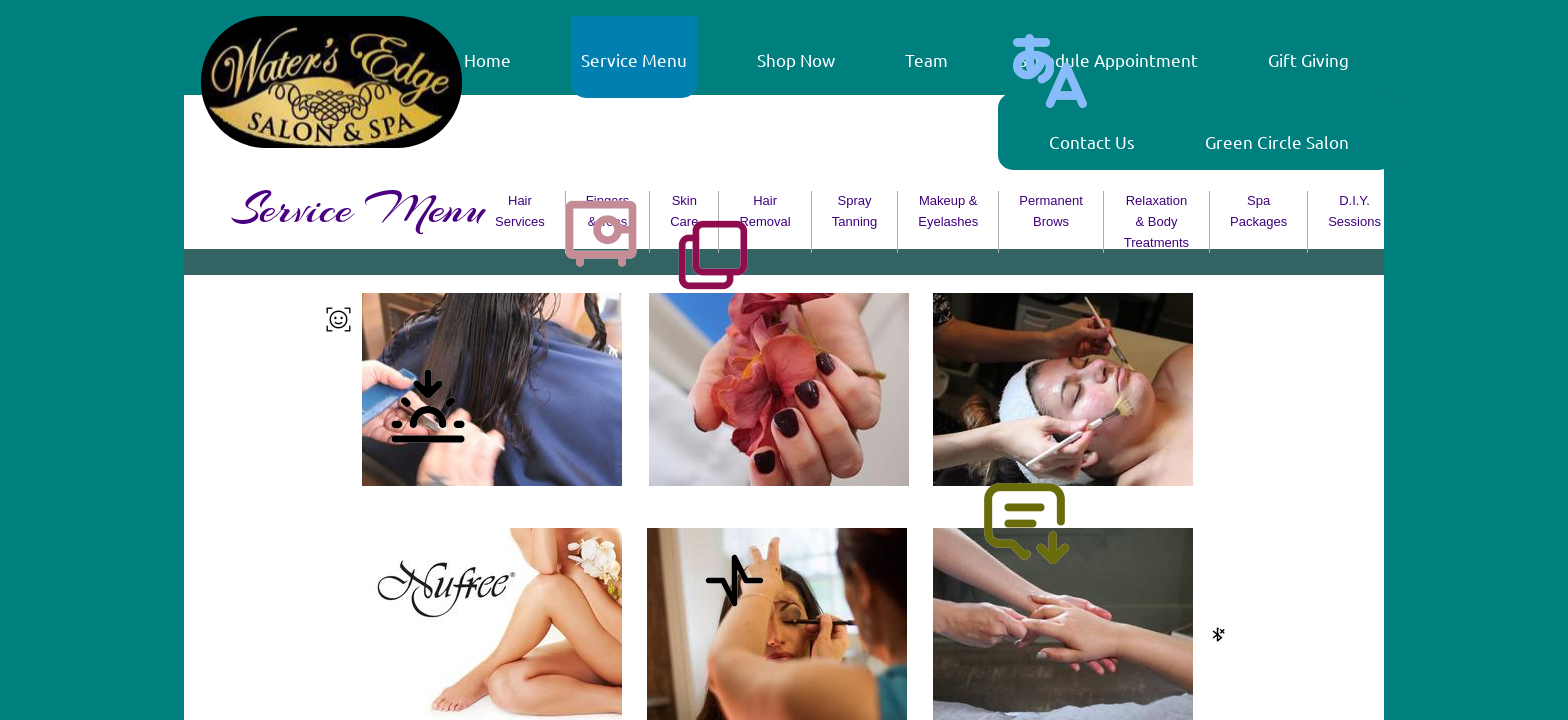 The image size is (1568, 720). What do you see at coordinates (1217, 634) in the screenshot?
I see `bluetooth is disabled or turned off` at bounding box center [1217, 634].